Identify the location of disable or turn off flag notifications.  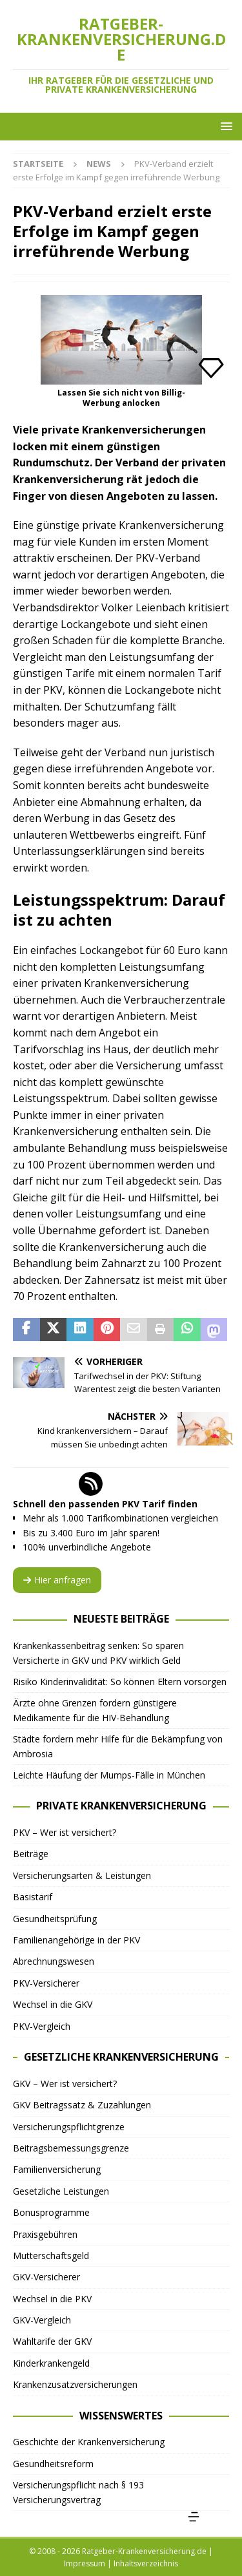
(226, 1438).